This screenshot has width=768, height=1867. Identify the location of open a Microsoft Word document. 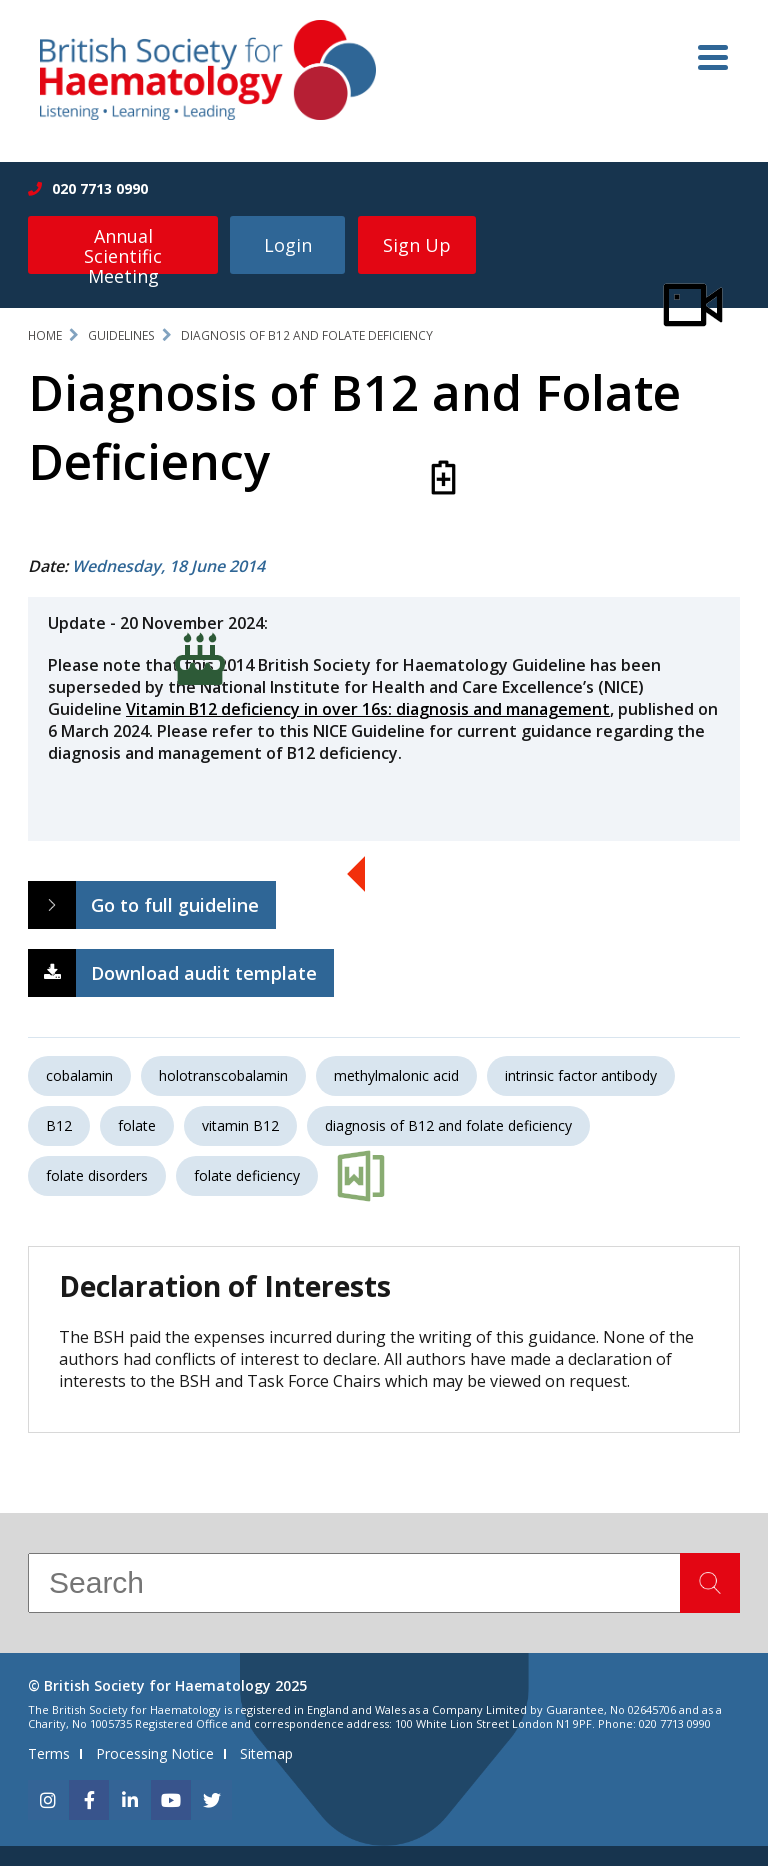
(361, 1176).